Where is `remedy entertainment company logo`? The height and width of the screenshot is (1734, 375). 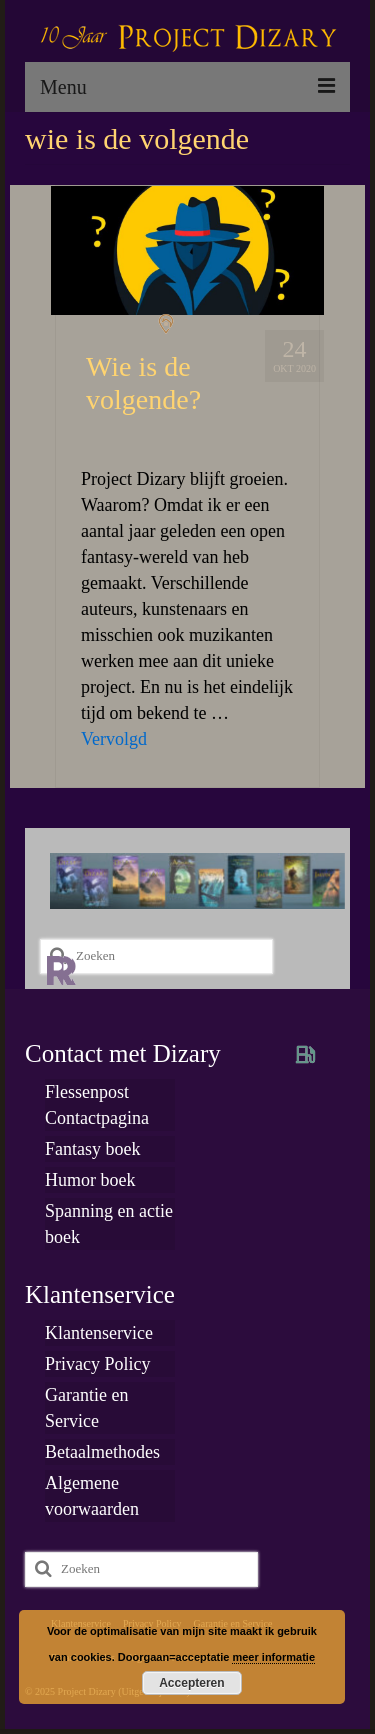 remedy entertainment company logo is located at coordinates (61, 970).